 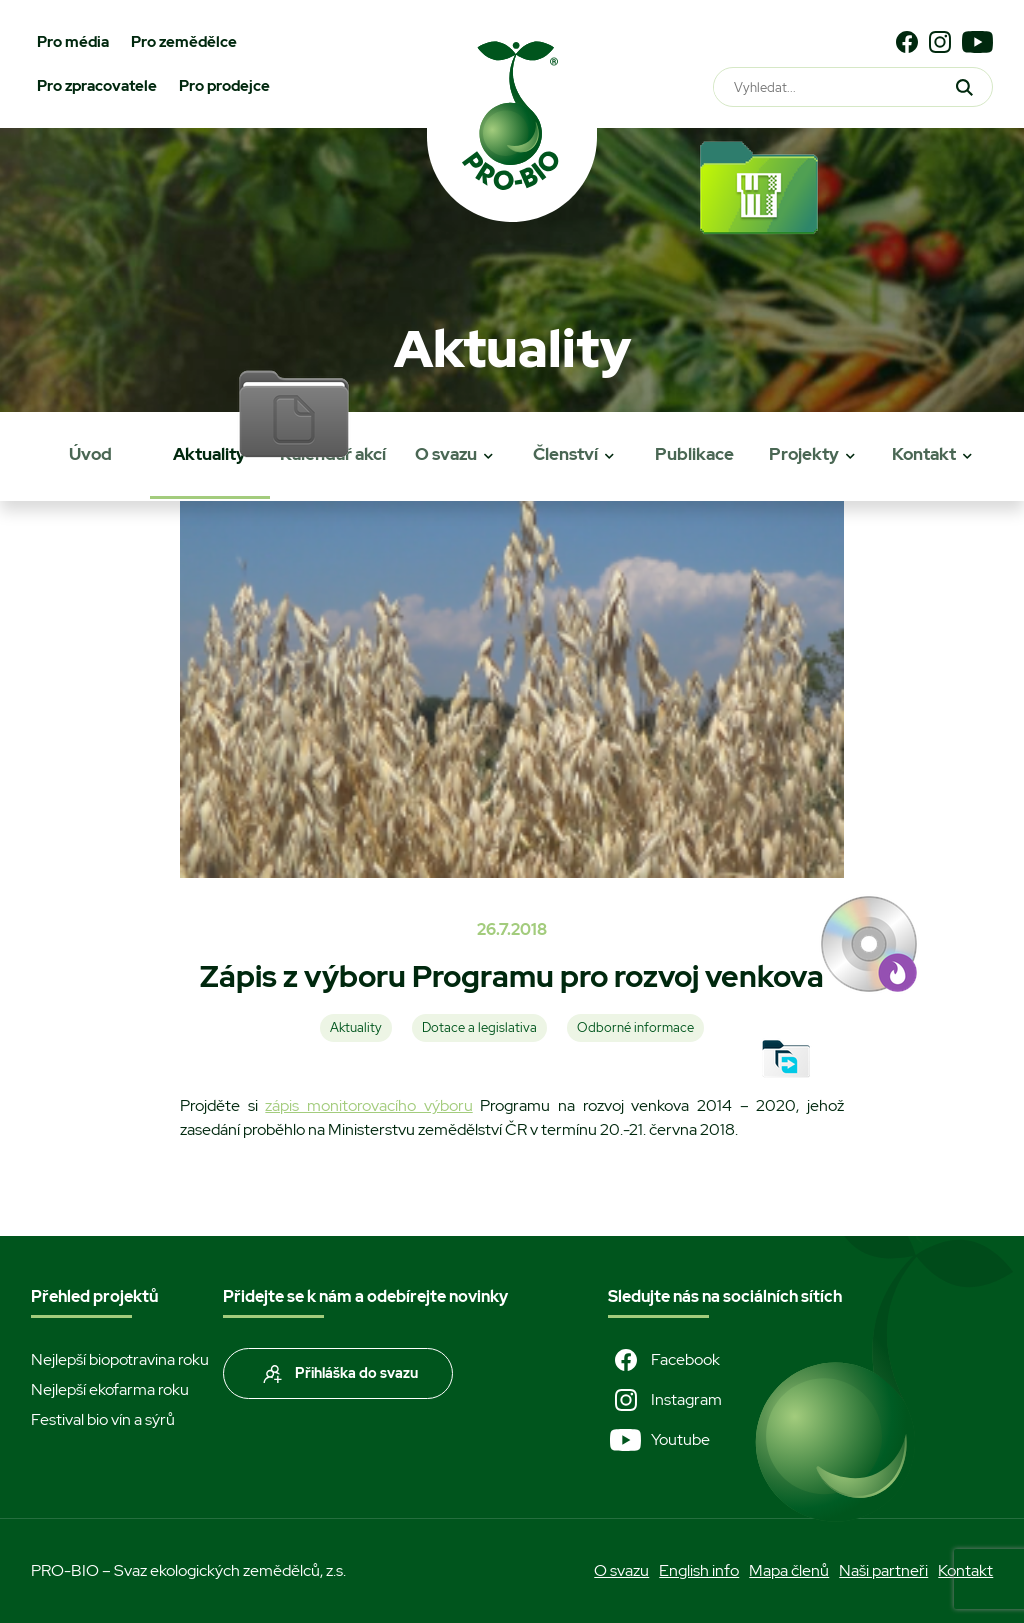 What do you see at coordinates (294, 414) in the screenshot?
I see `open your documents folder` at bounding box center [294, 414].